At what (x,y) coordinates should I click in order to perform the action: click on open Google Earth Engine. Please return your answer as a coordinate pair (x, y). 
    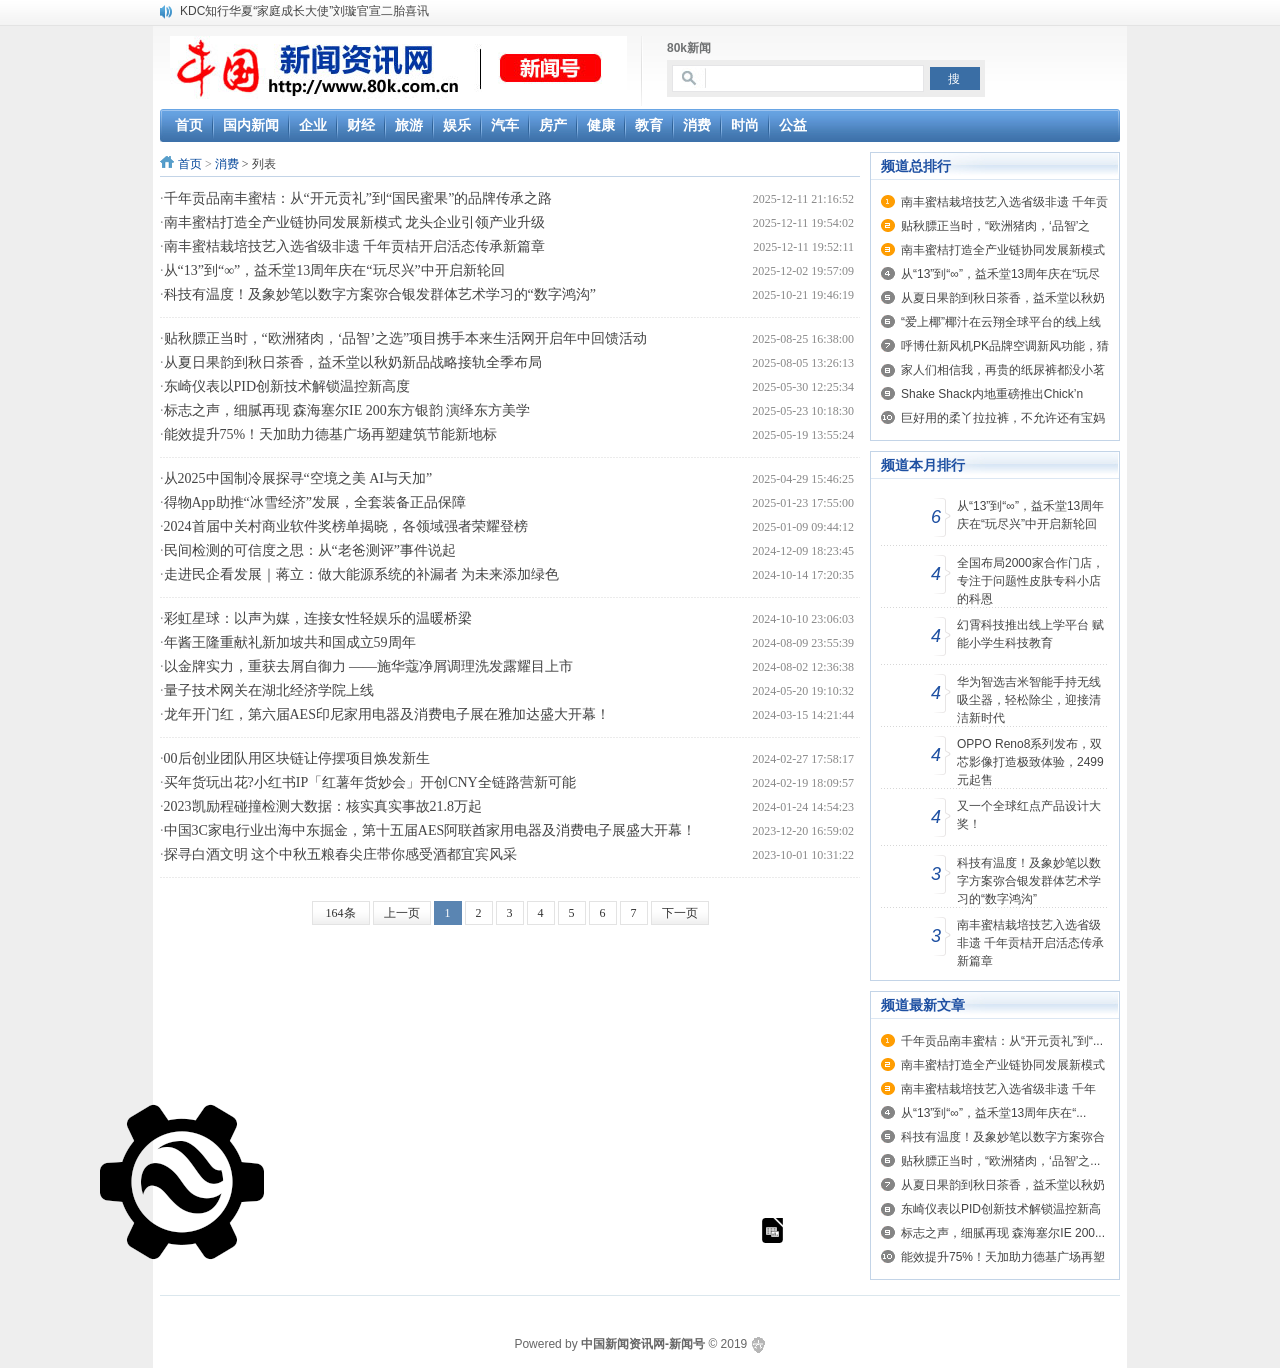
    Looking at the image, I should click on (182, 1182).